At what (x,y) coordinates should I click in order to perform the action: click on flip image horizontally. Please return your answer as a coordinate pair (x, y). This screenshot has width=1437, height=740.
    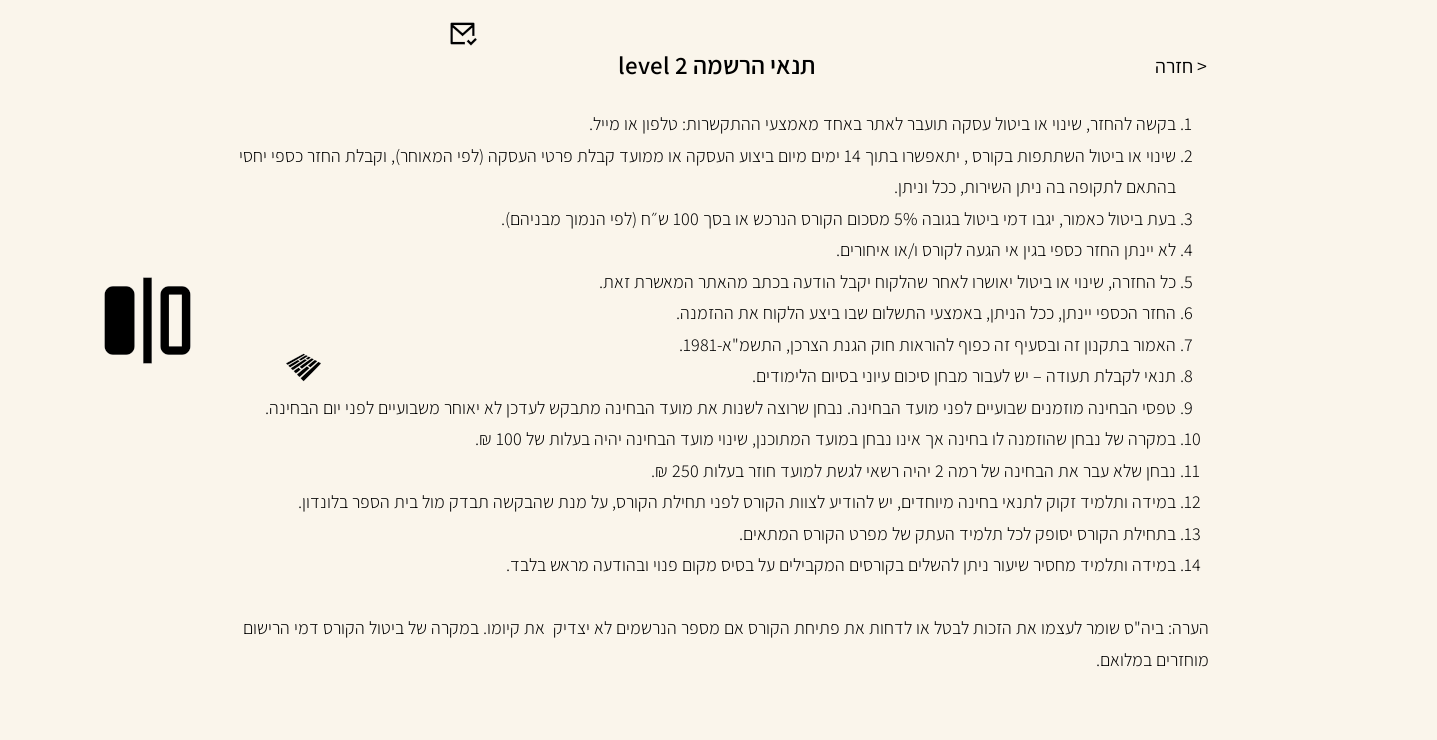
    Looking at the image, I should click on (147, 320).